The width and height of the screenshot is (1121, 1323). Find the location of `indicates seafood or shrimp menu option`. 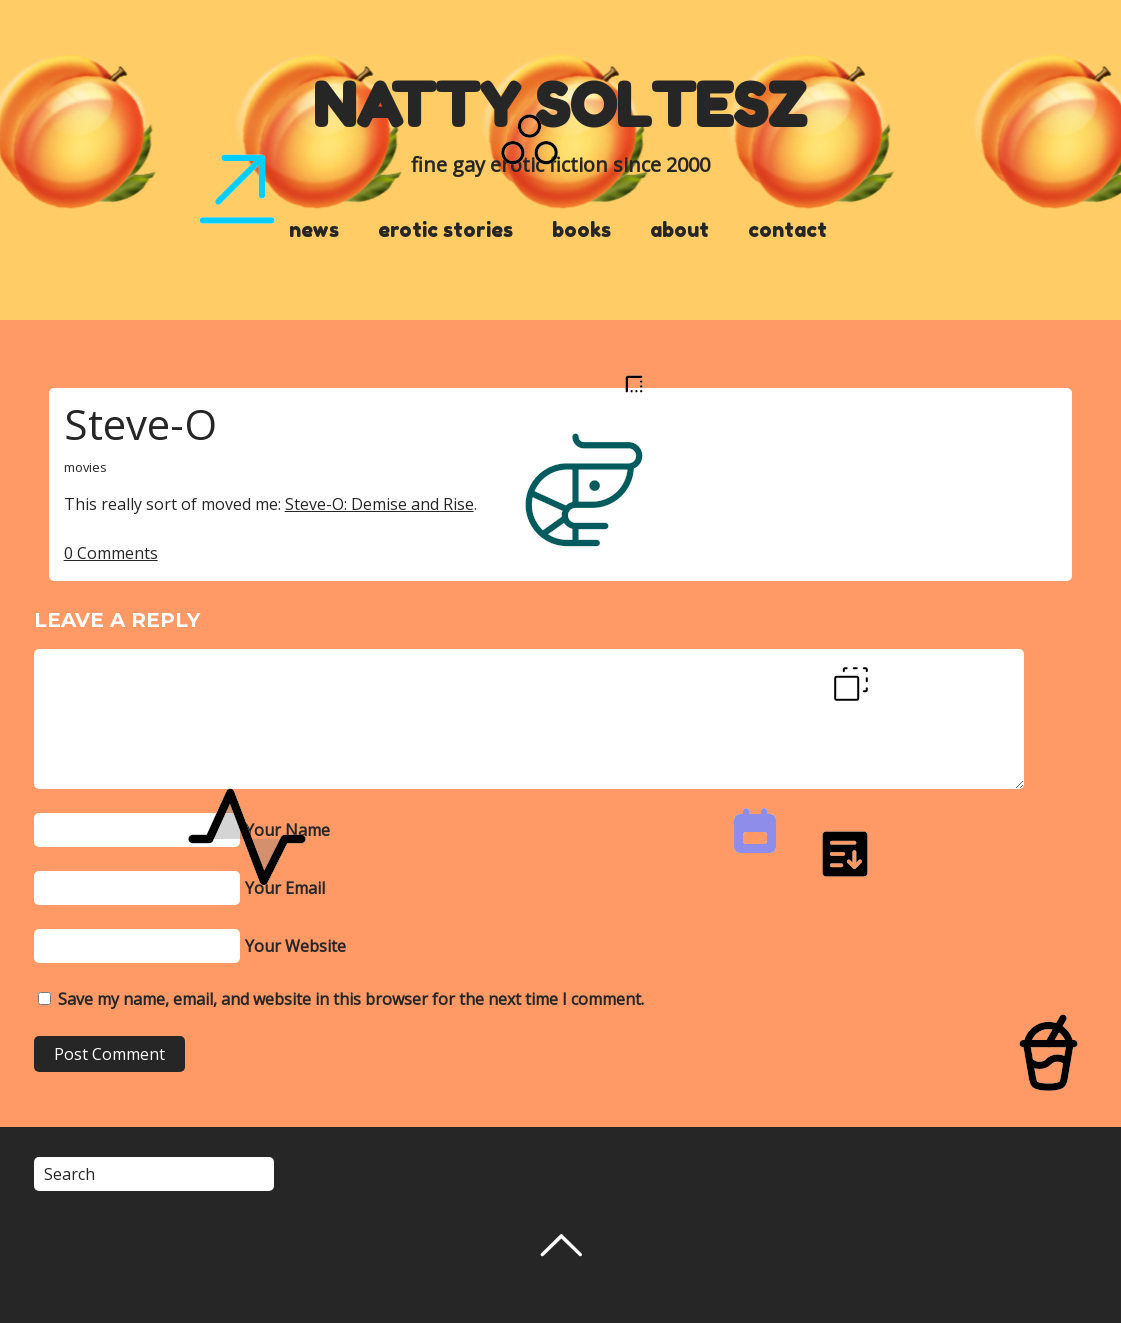

indicates seafood or shrimp menu option is located at coordinates (584, 492).